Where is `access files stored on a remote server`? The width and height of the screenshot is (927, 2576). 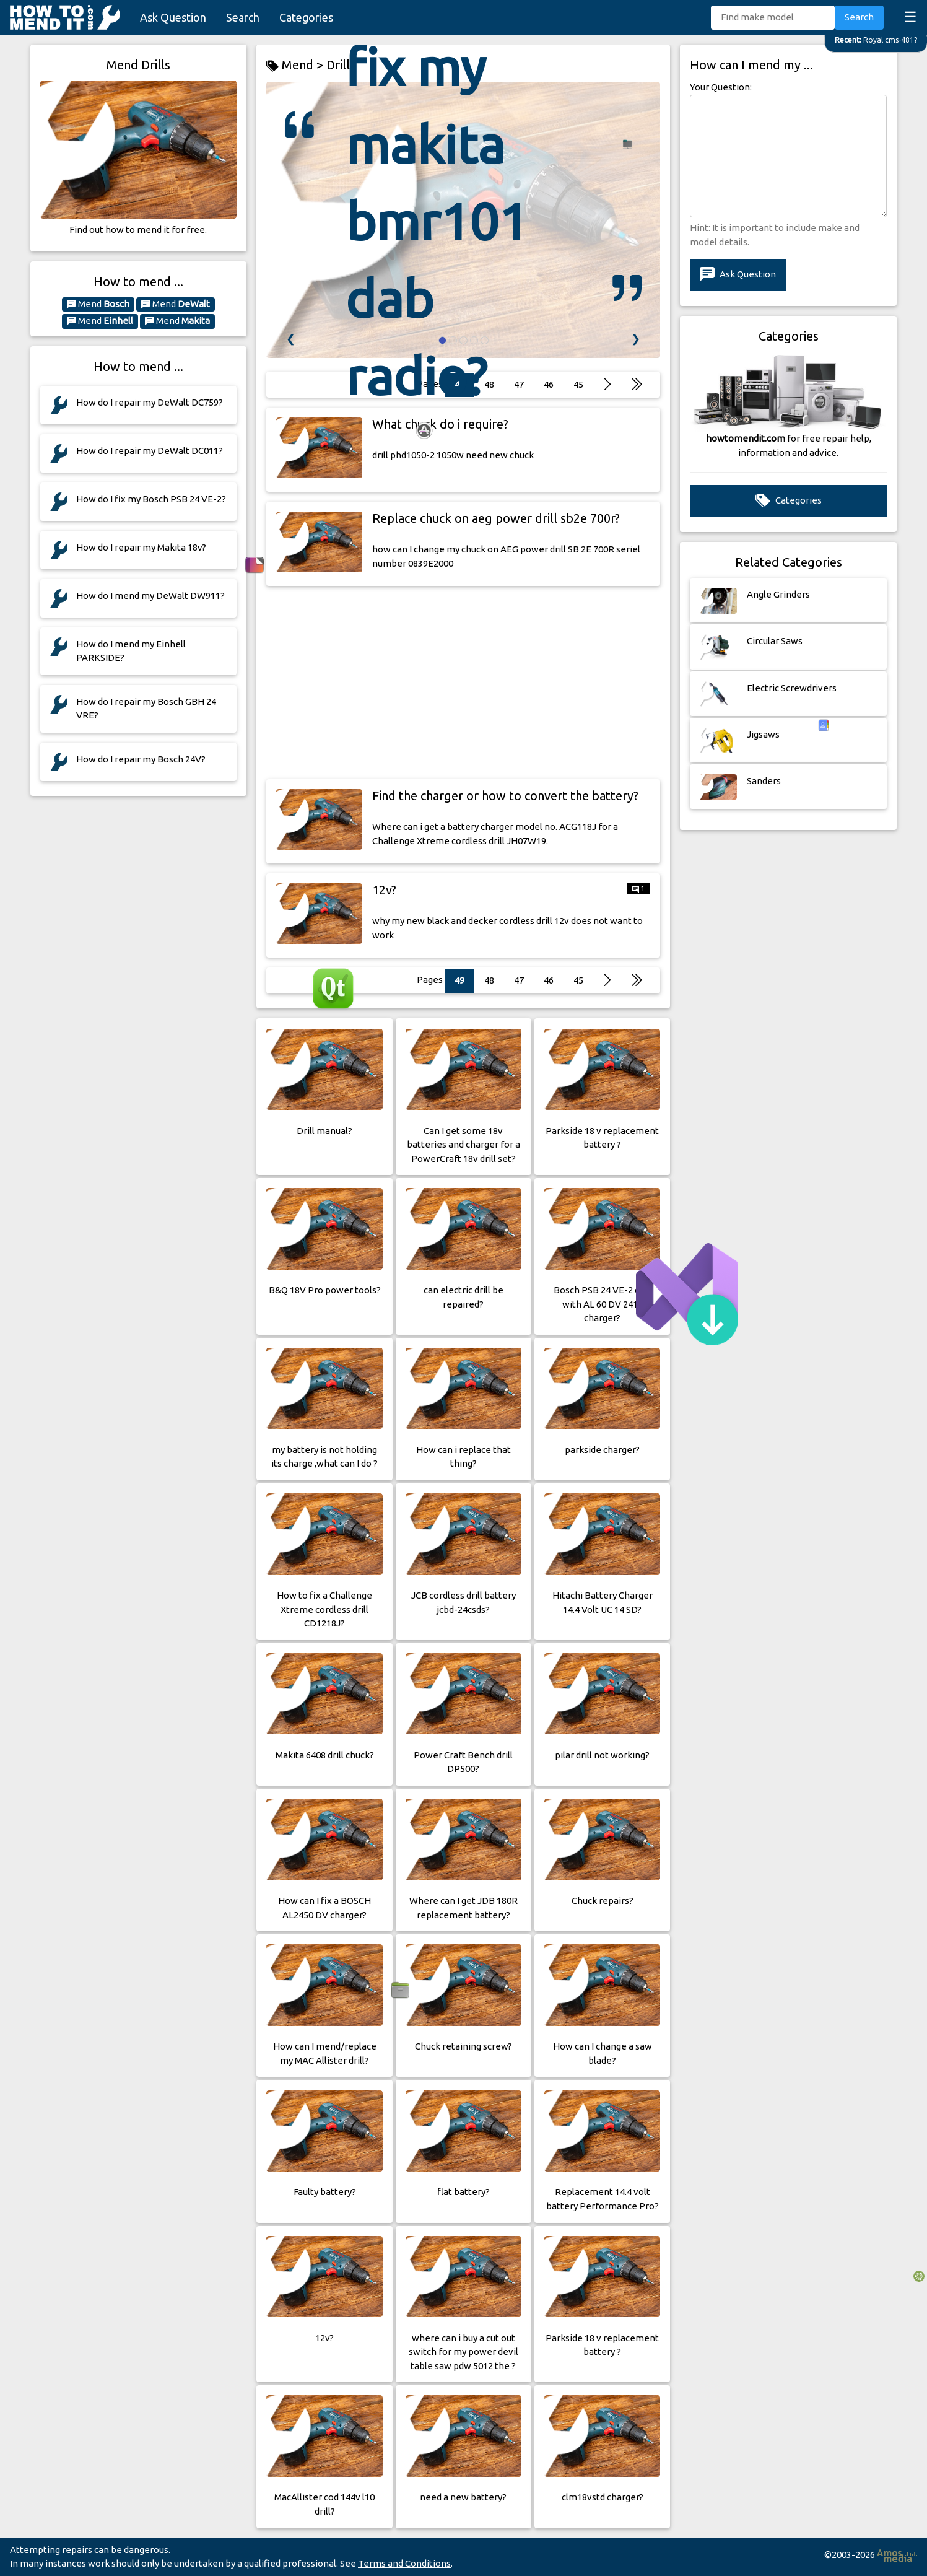 access files stored on a remote server is located at coordinates (627, 144).